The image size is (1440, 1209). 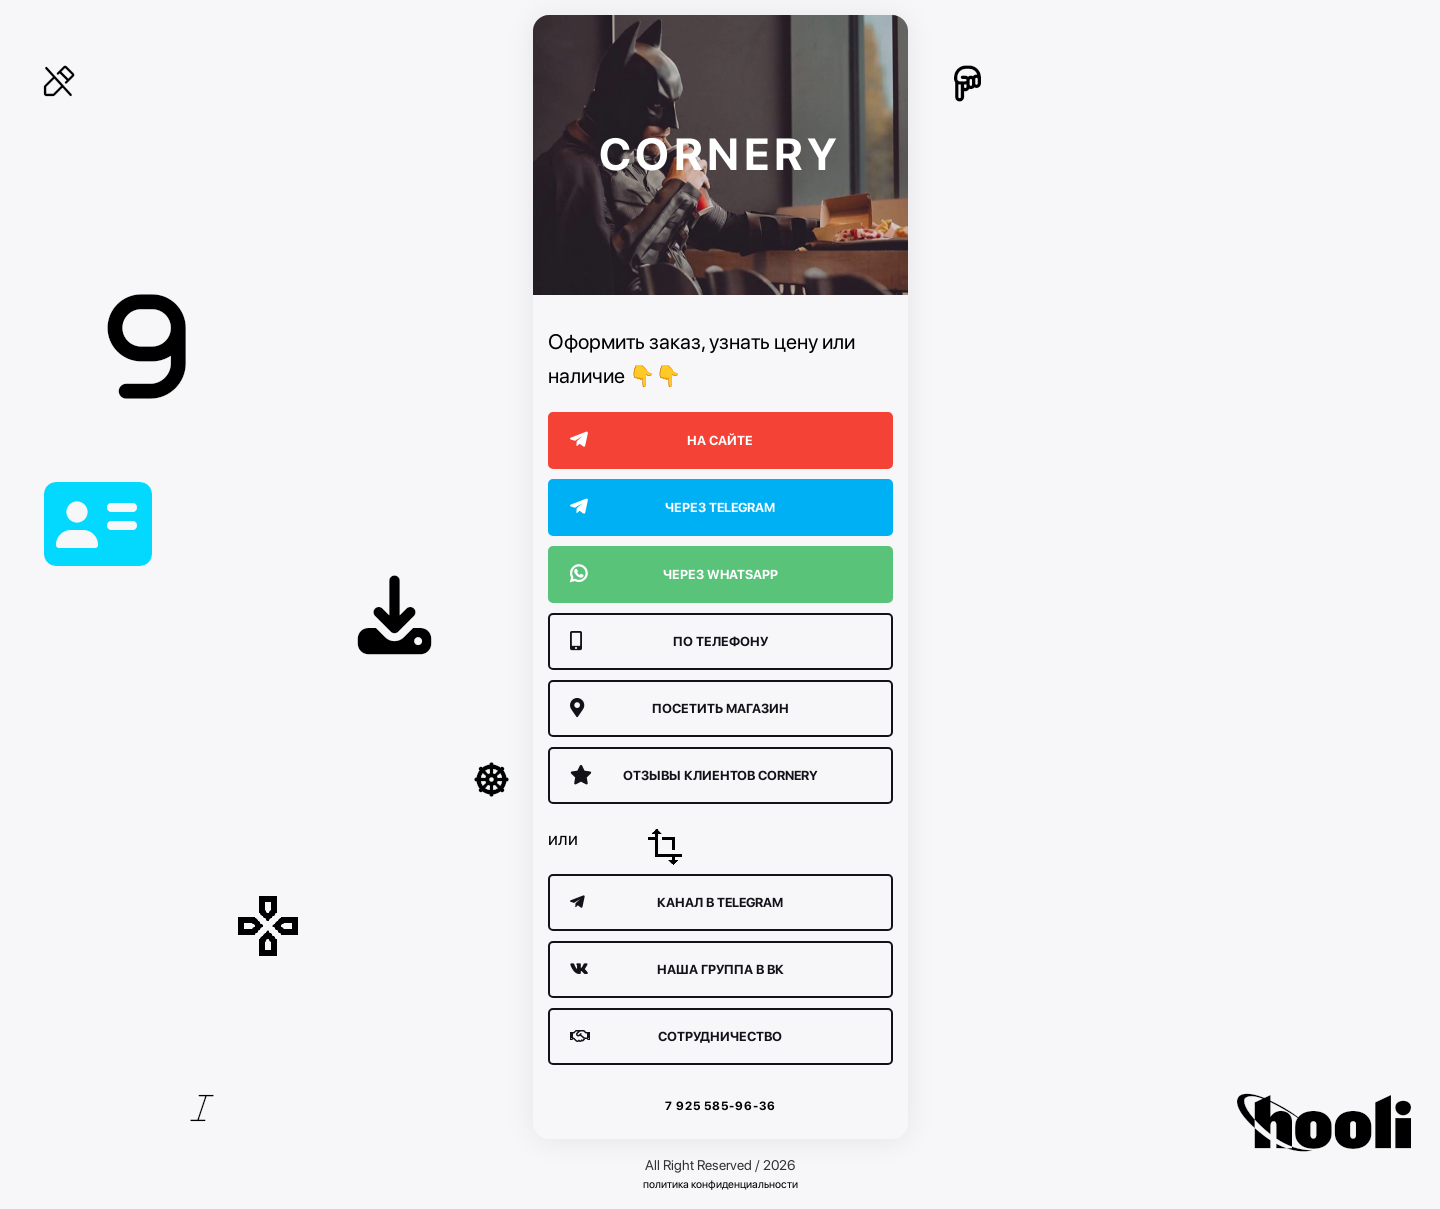 I want to click on apply italic formatting to selected text, so click(x=202, y=1108).